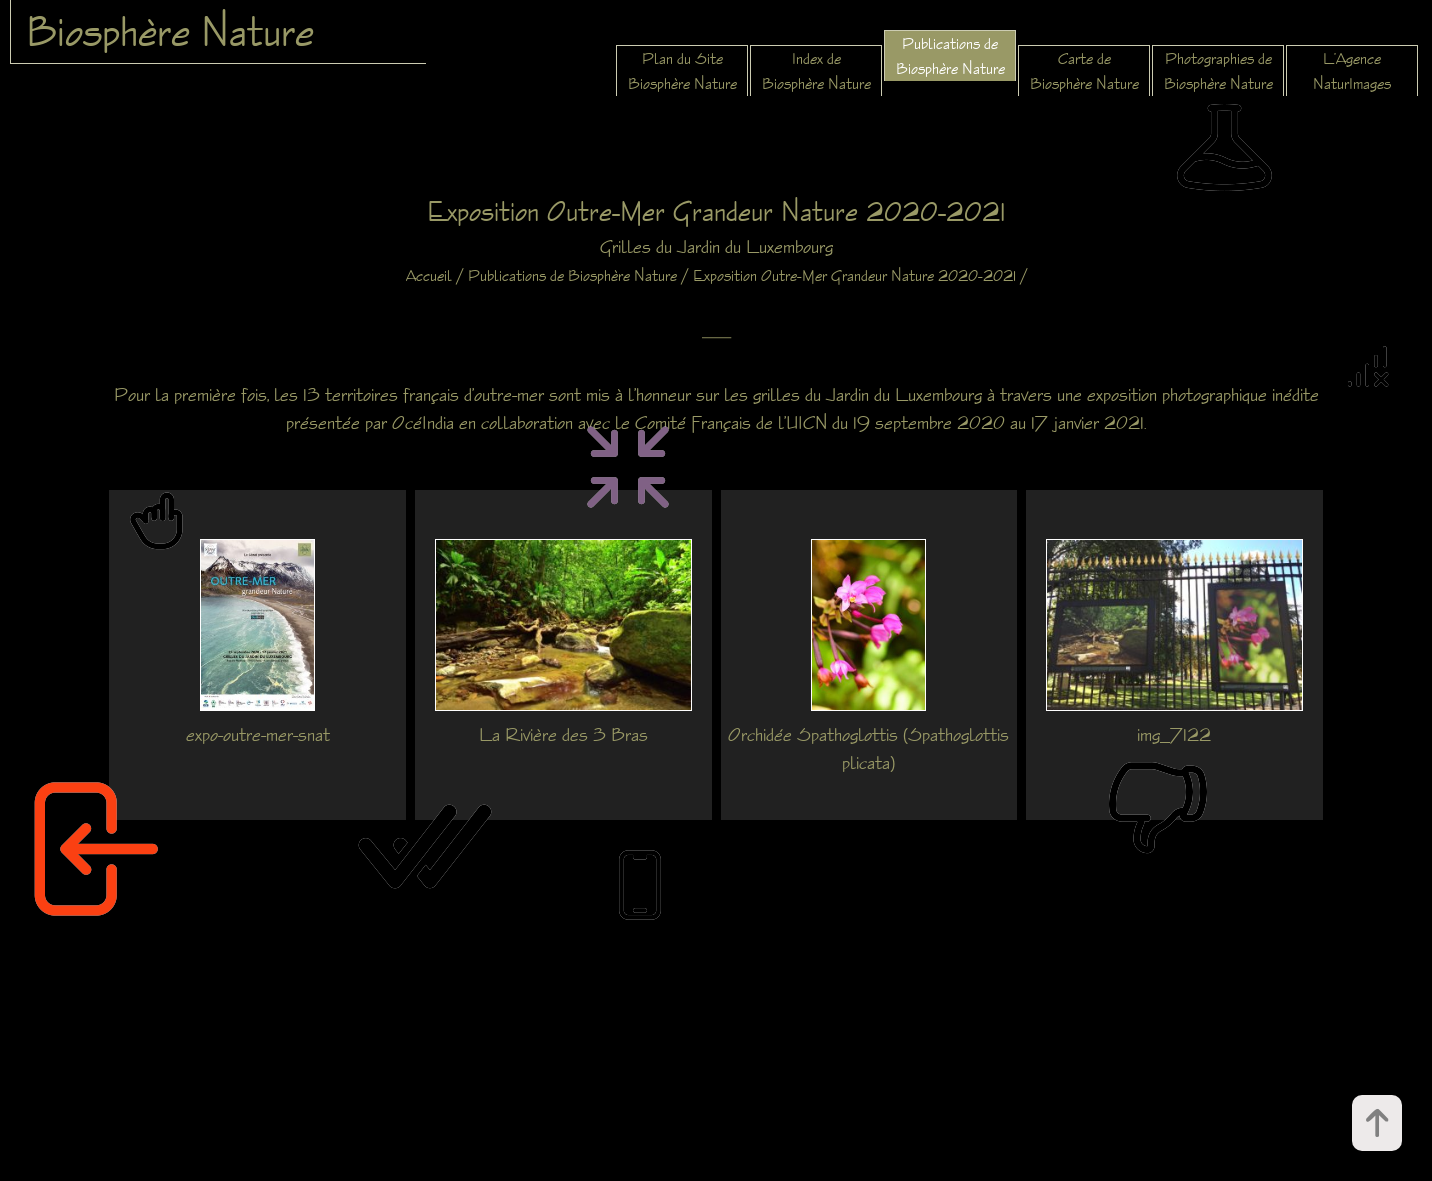  Describe the element at coordinates (157, 518) in the screenshot. I see `select or highlight the ring finger for gesture input` at that location.